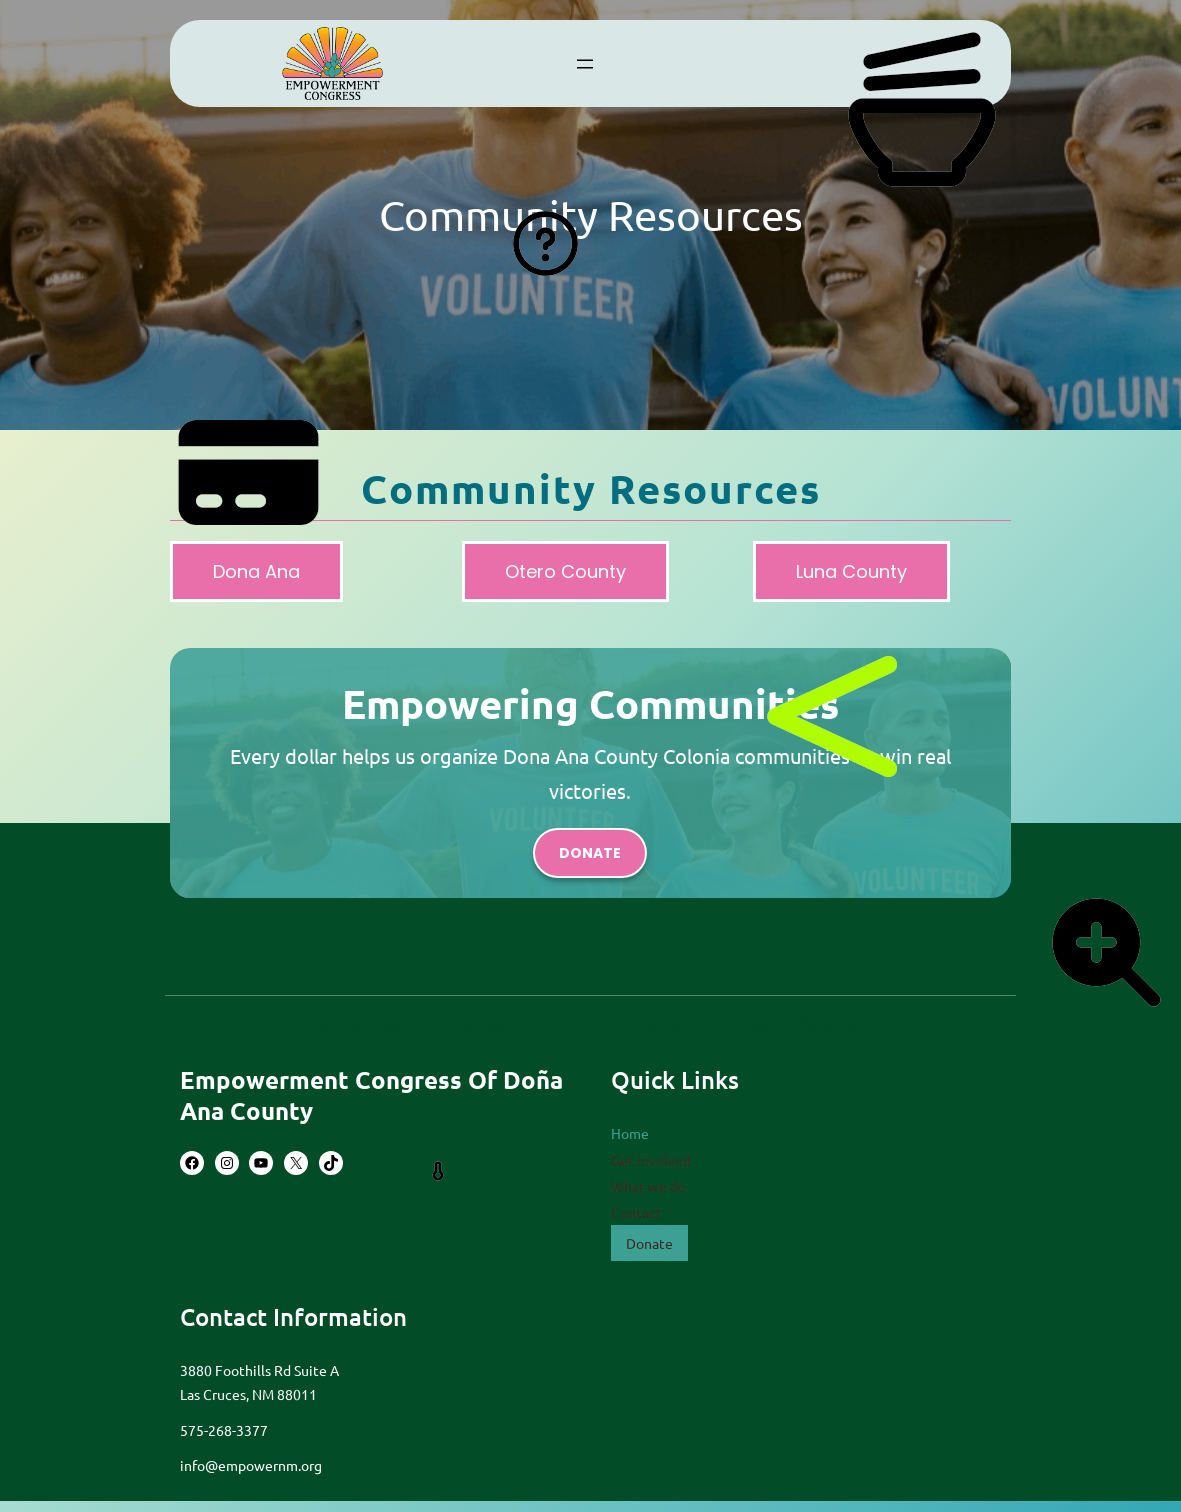  I want to click on navigate back to the previous screen, so click(836, 716).